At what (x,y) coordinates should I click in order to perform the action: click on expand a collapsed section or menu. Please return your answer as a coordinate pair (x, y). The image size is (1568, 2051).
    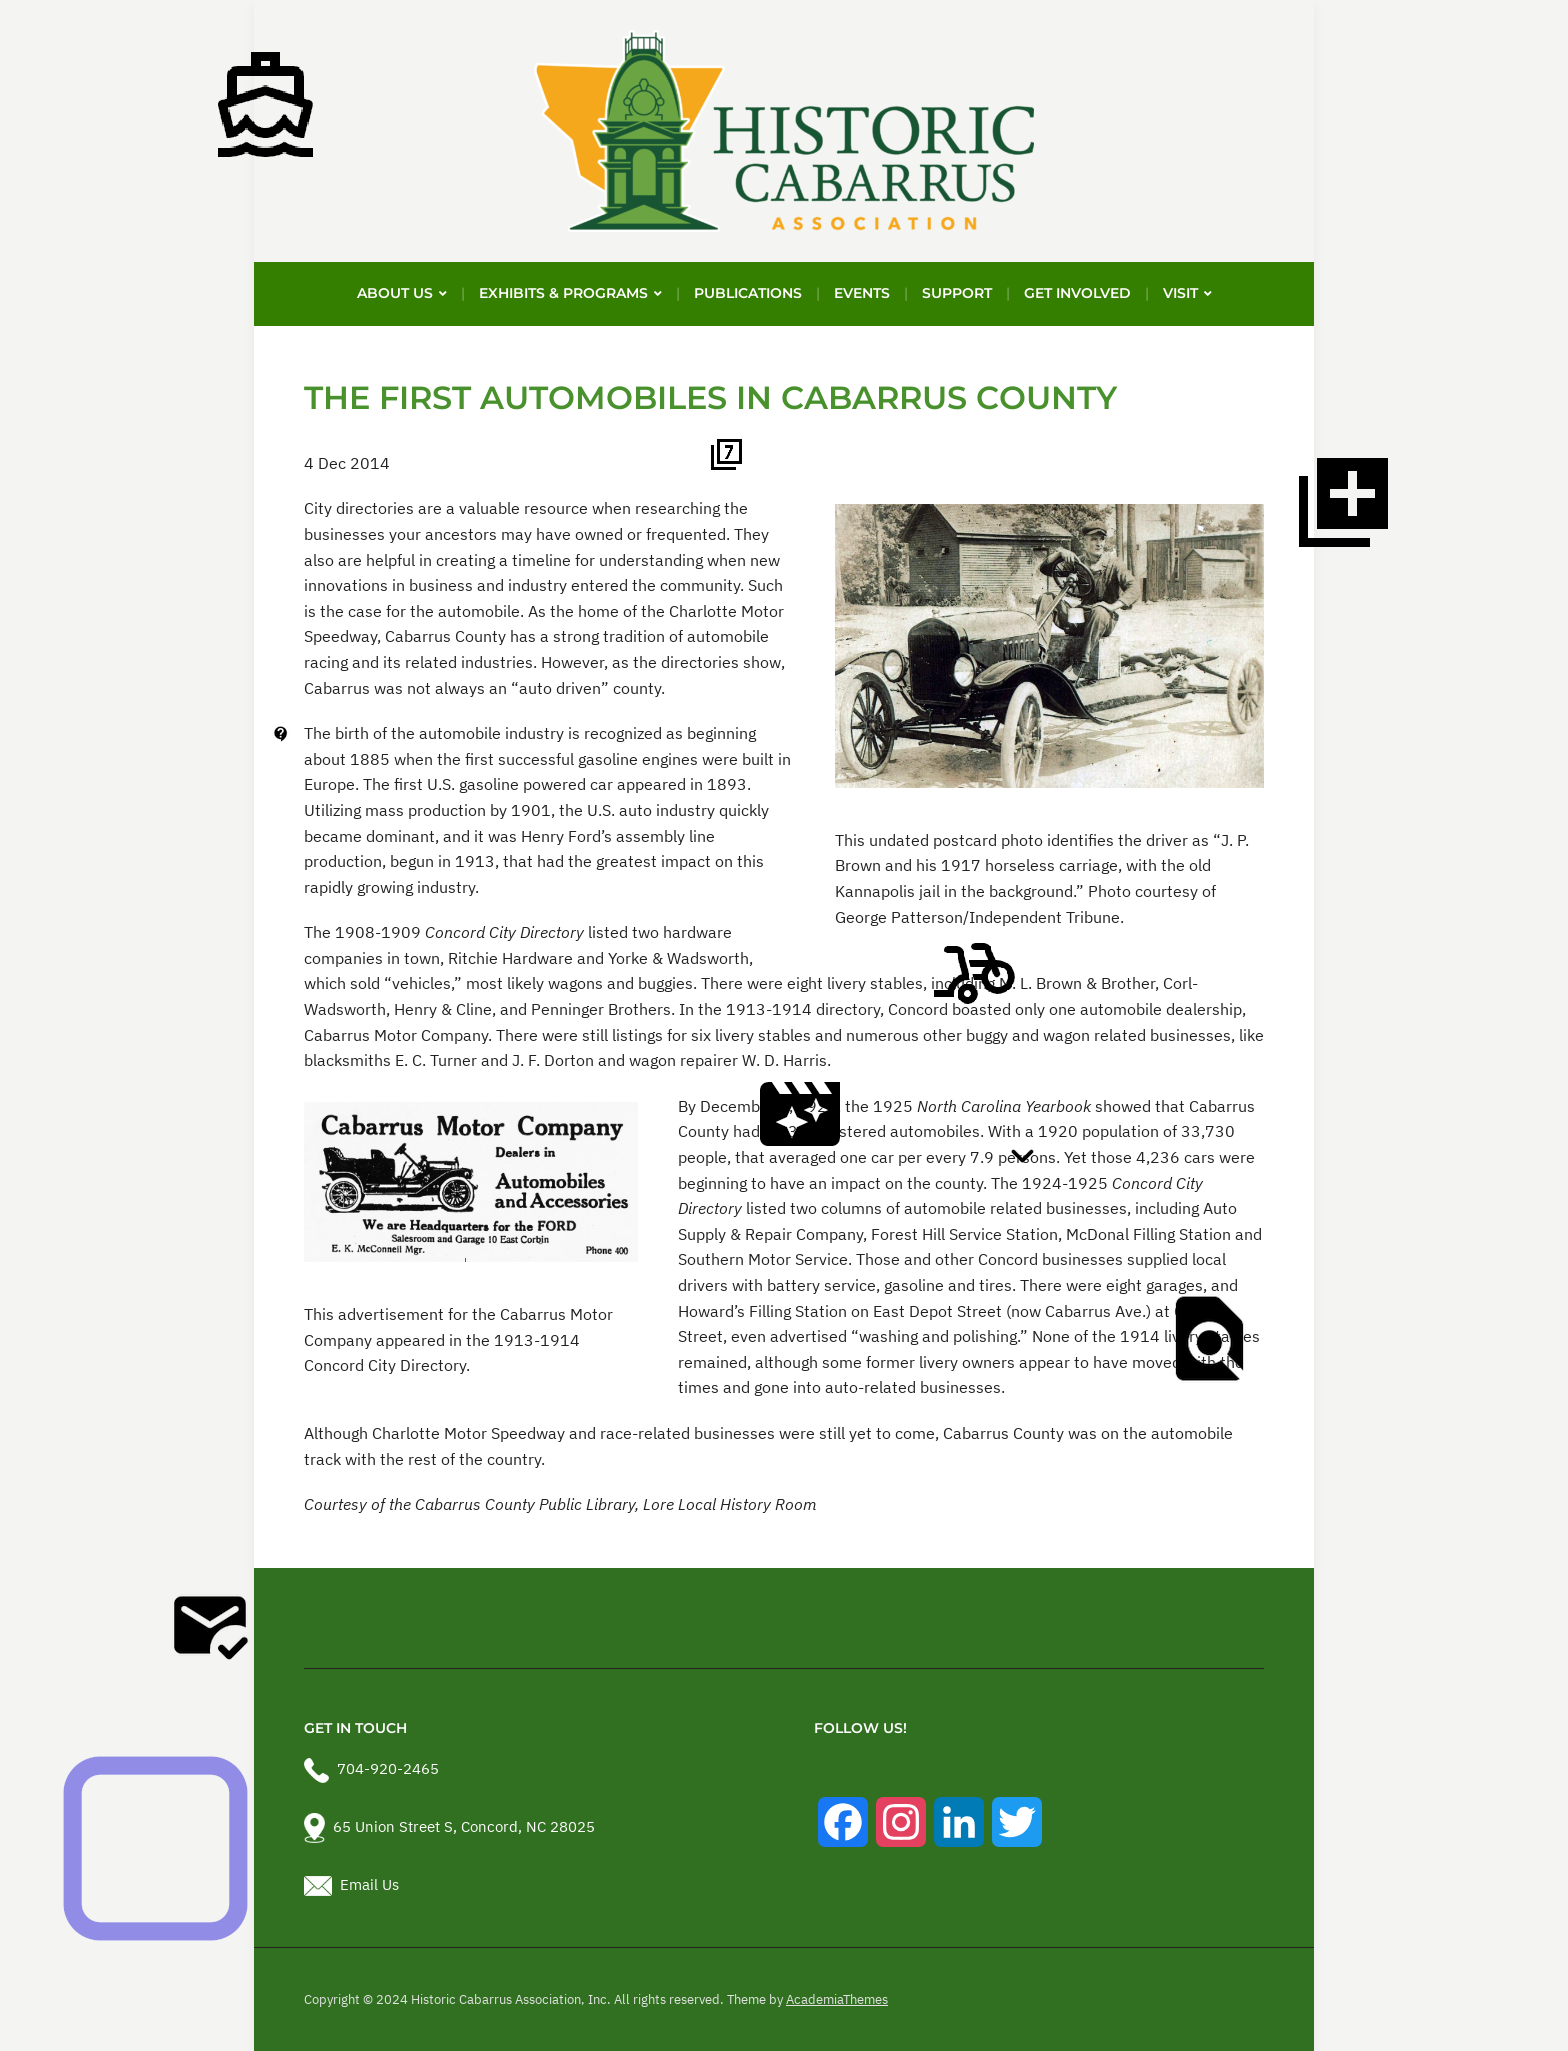
    Looking at the image, I should click on (1022, 1155).